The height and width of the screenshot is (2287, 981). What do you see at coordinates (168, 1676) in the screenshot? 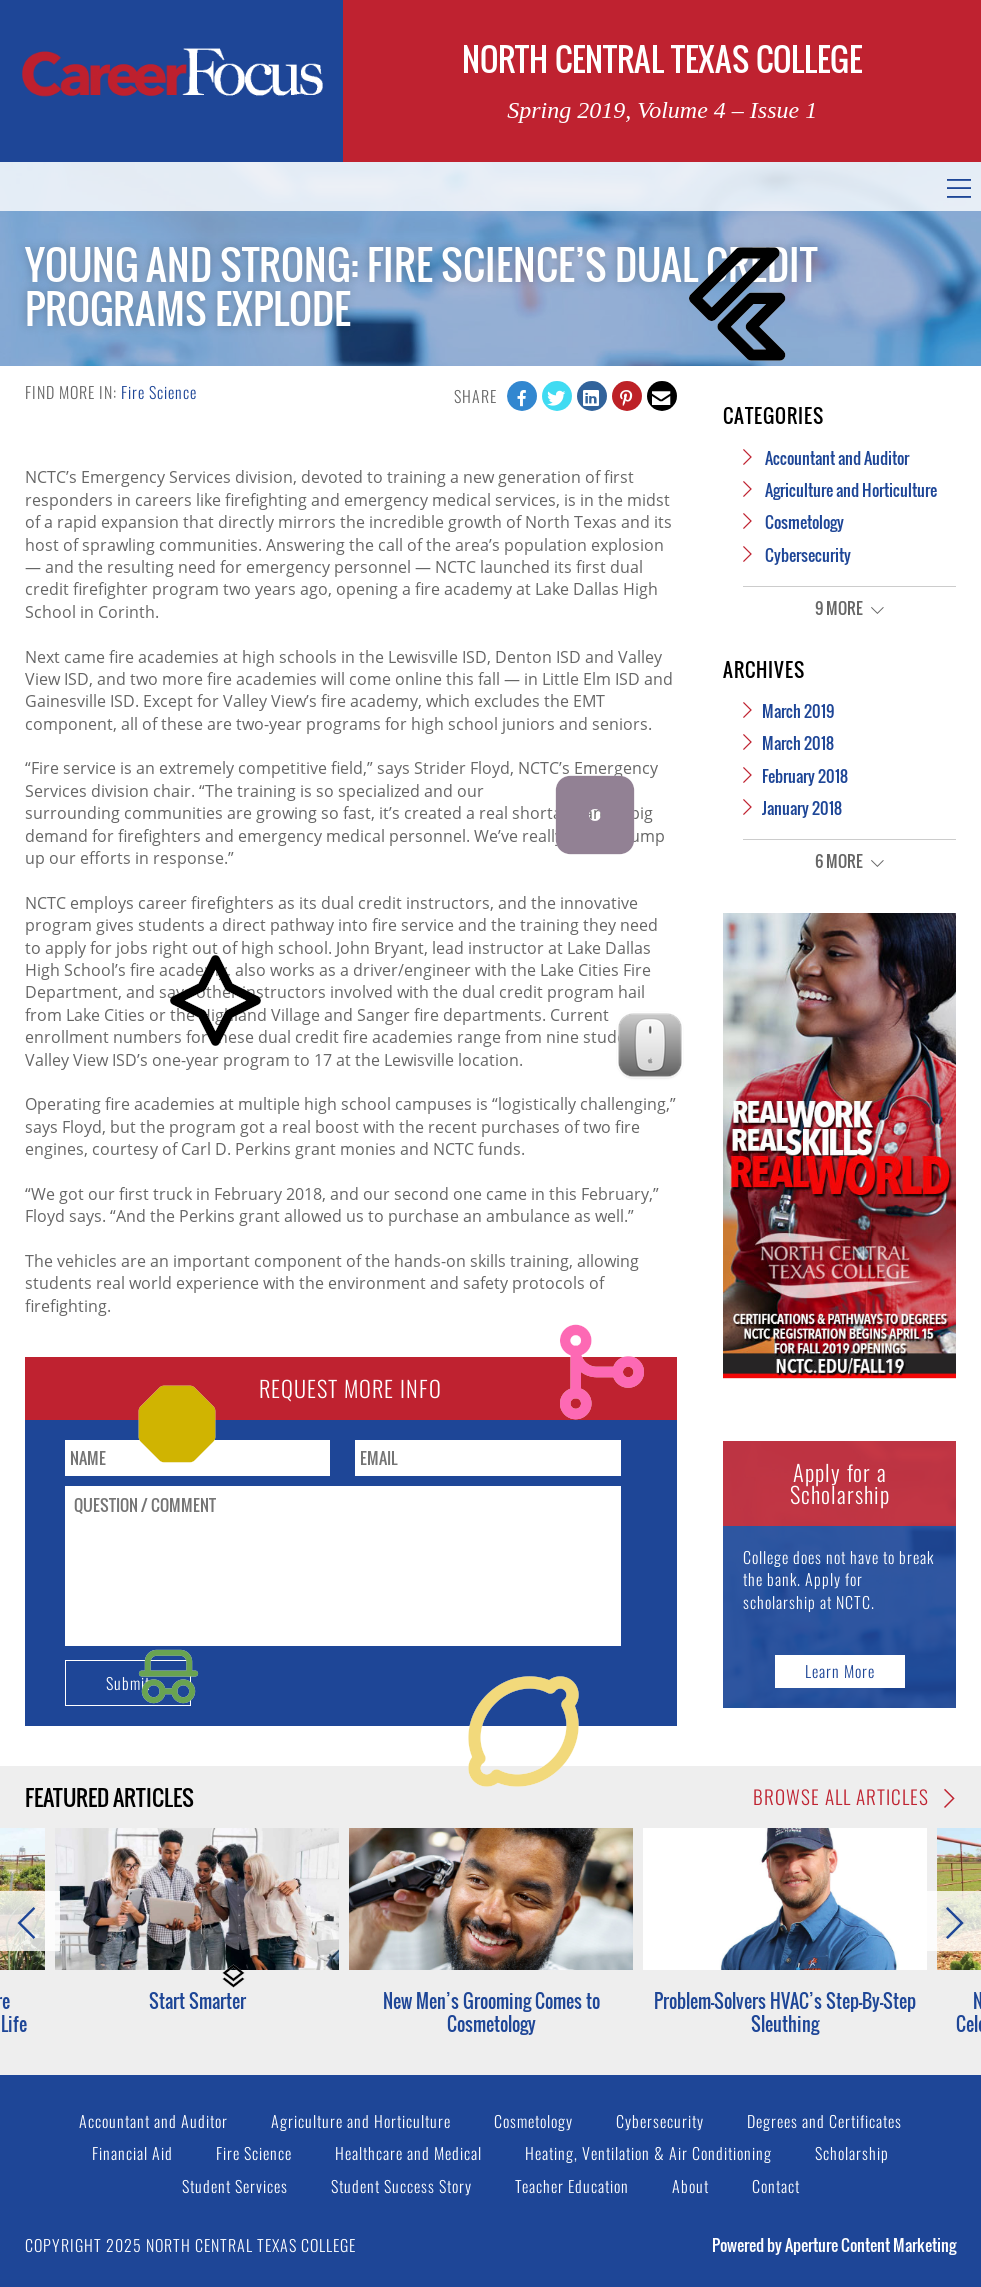
I see `enable incognito or private browsing mode` at bounding box center [168, 1676].